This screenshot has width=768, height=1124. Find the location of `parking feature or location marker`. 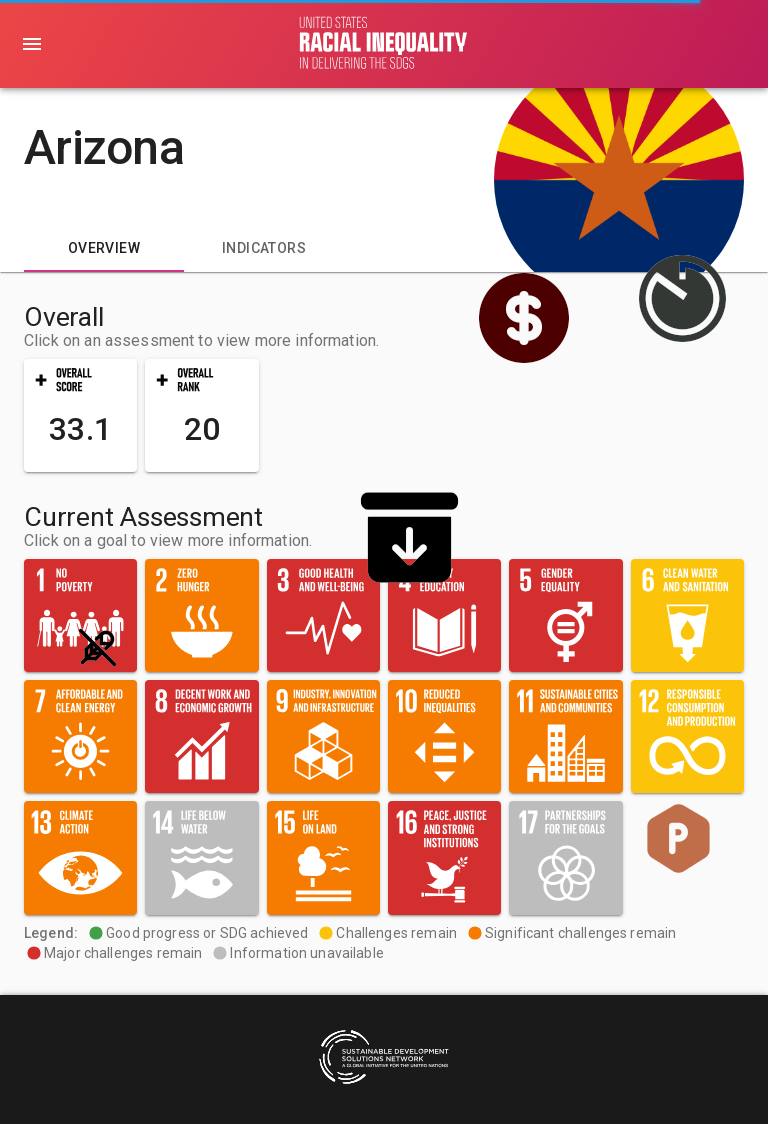

parking feature or location marker is located at coordinates (678, 838).